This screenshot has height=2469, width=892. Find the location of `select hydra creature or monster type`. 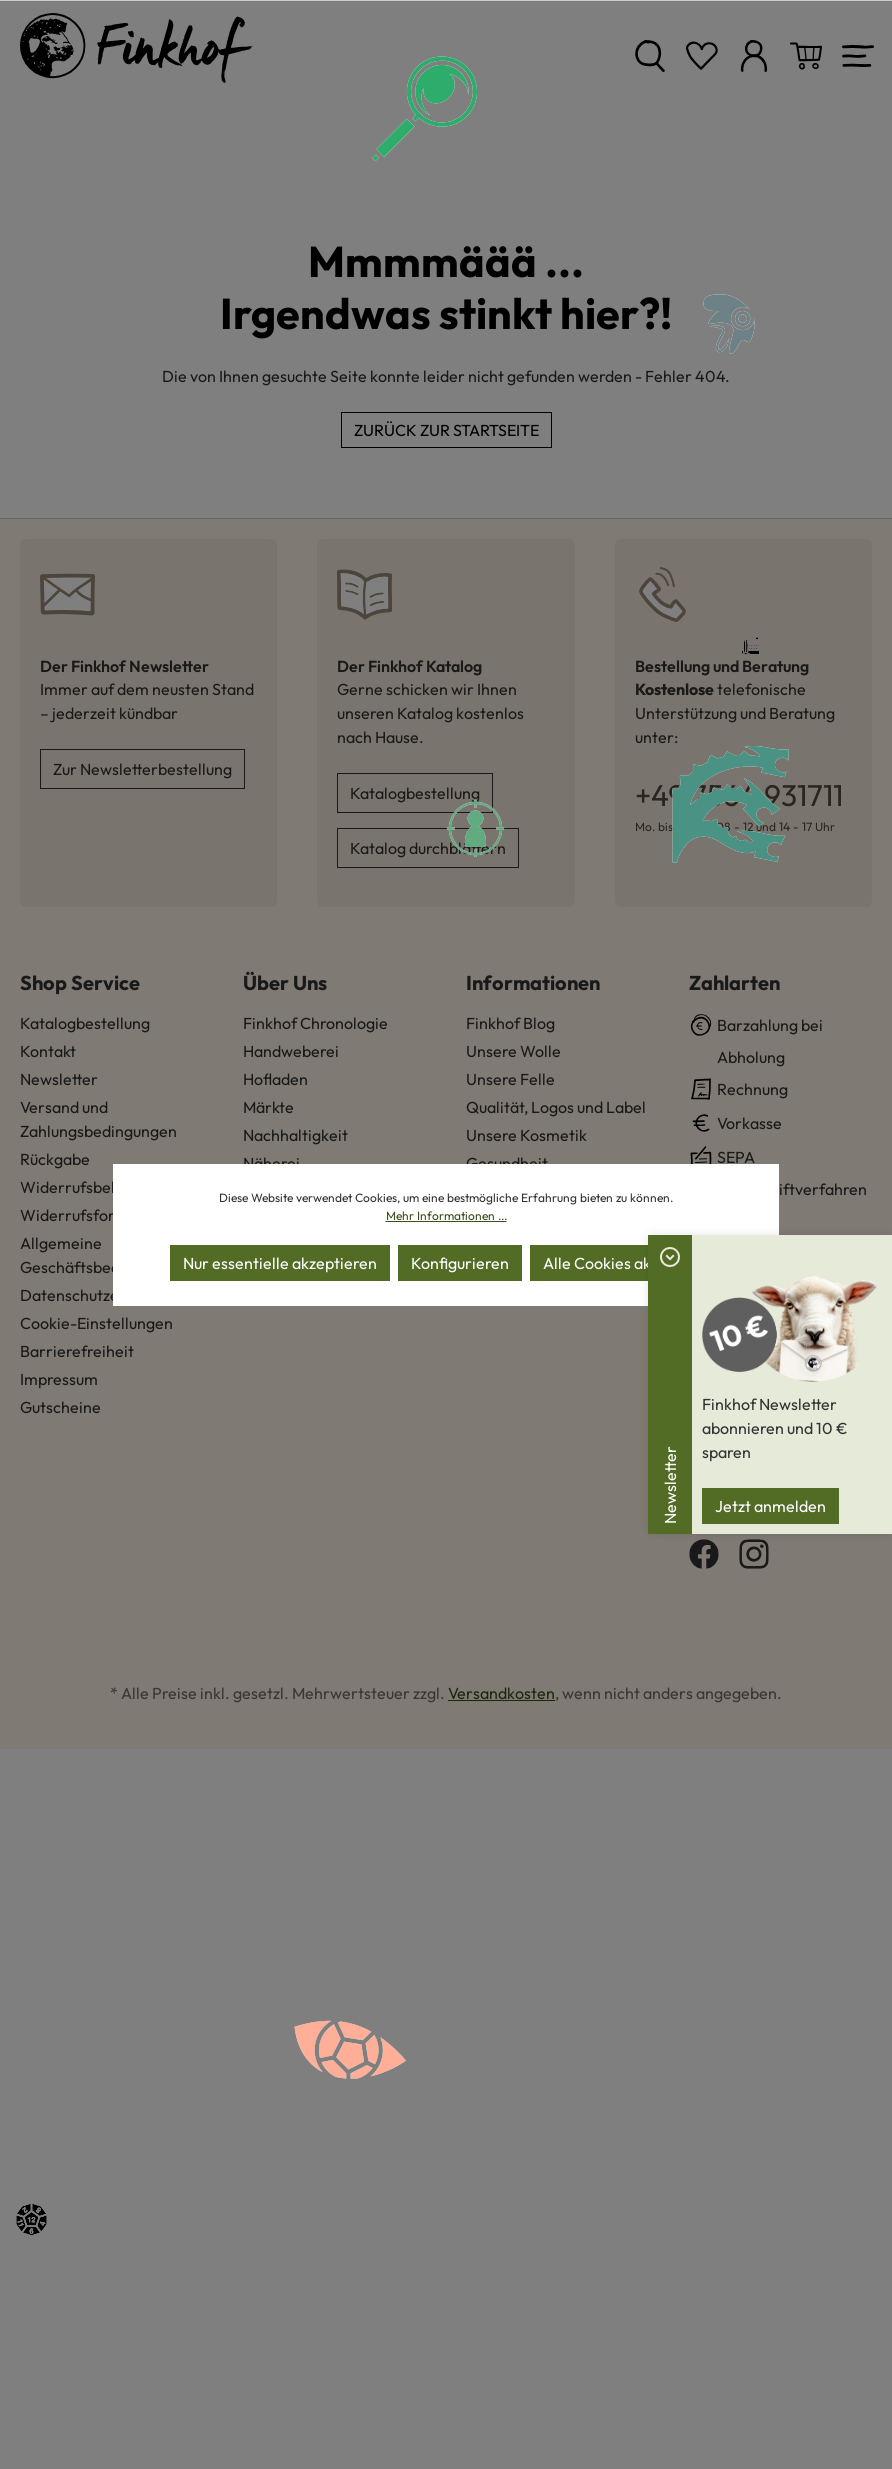

select hydra creature or monster type is located at coordinates (731, 804).